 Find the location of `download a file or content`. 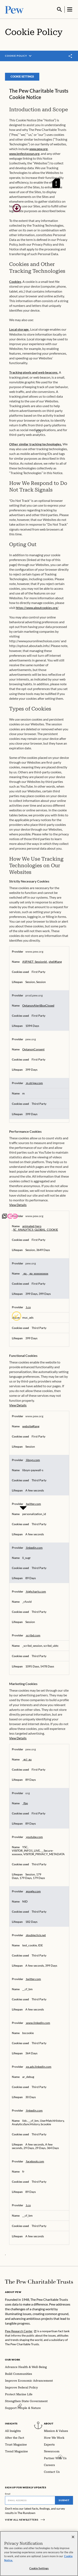

download a file or content is located at coordinates (17, 208).